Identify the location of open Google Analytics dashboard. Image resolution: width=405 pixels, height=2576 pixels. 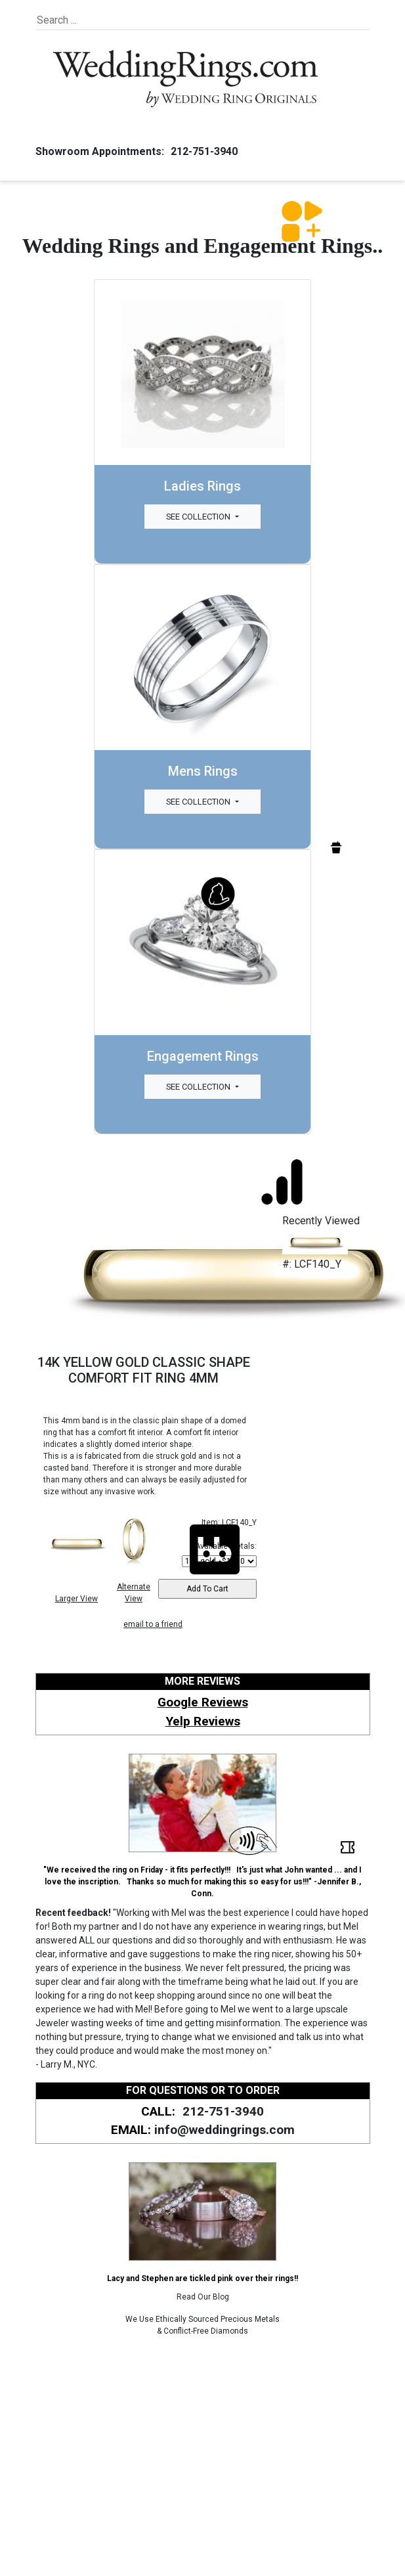
(282, 1182).